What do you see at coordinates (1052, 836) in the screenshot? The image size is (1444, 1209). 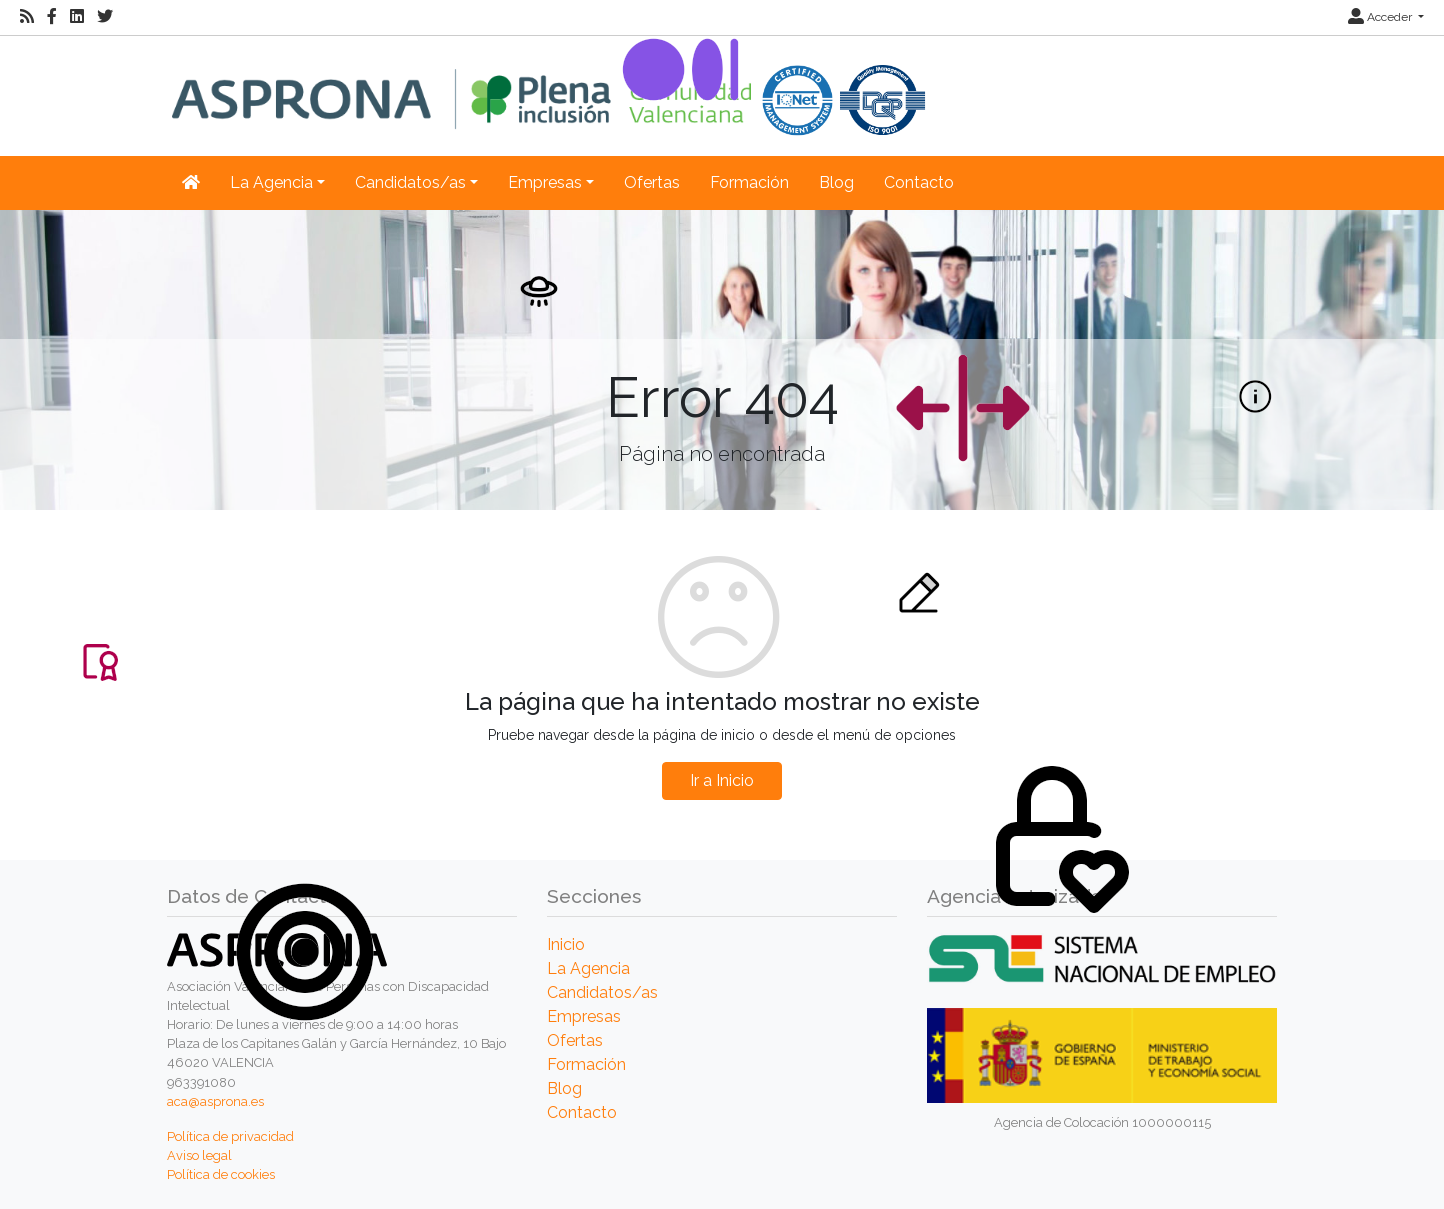 I see `protect or secure your favorites` at bounding box center [1052, 836].